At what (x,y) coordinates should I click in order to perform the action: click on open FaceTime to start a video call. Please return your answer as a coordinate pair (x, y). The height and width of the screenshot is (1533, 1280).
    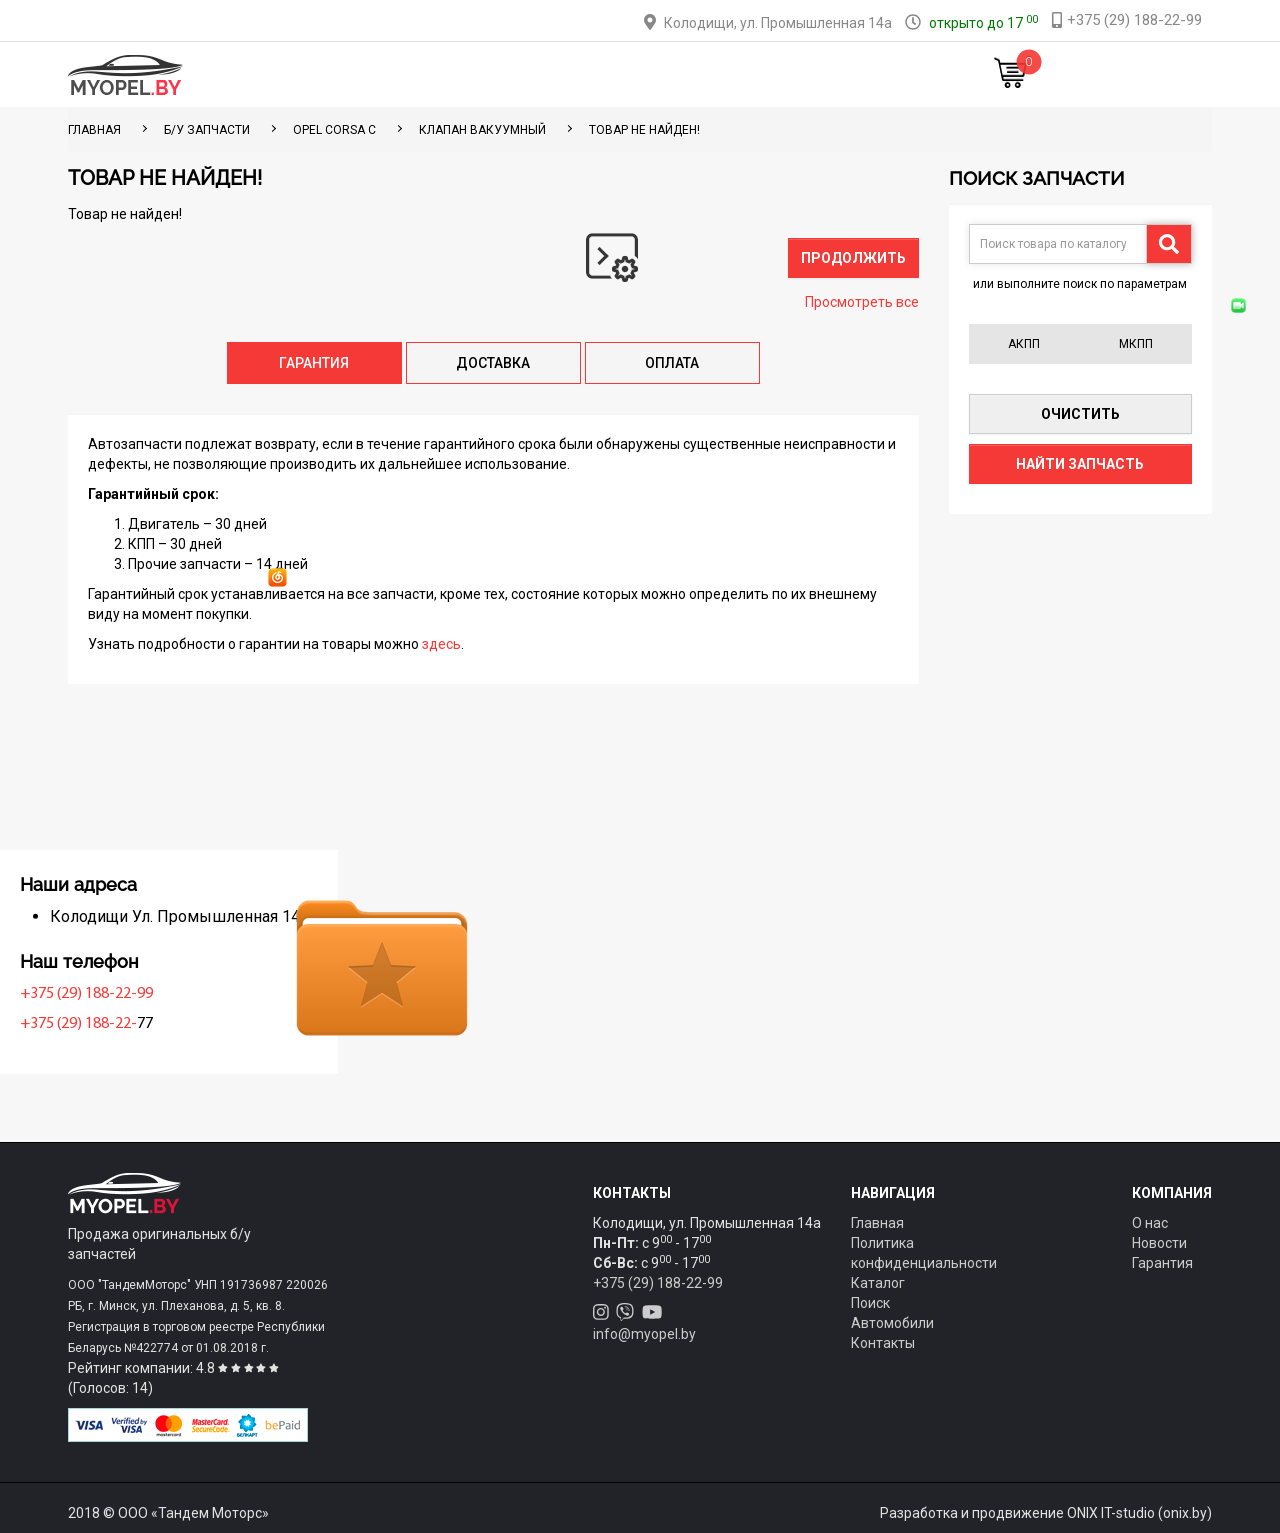
    Looking at the image, I should click on (1238, 305).